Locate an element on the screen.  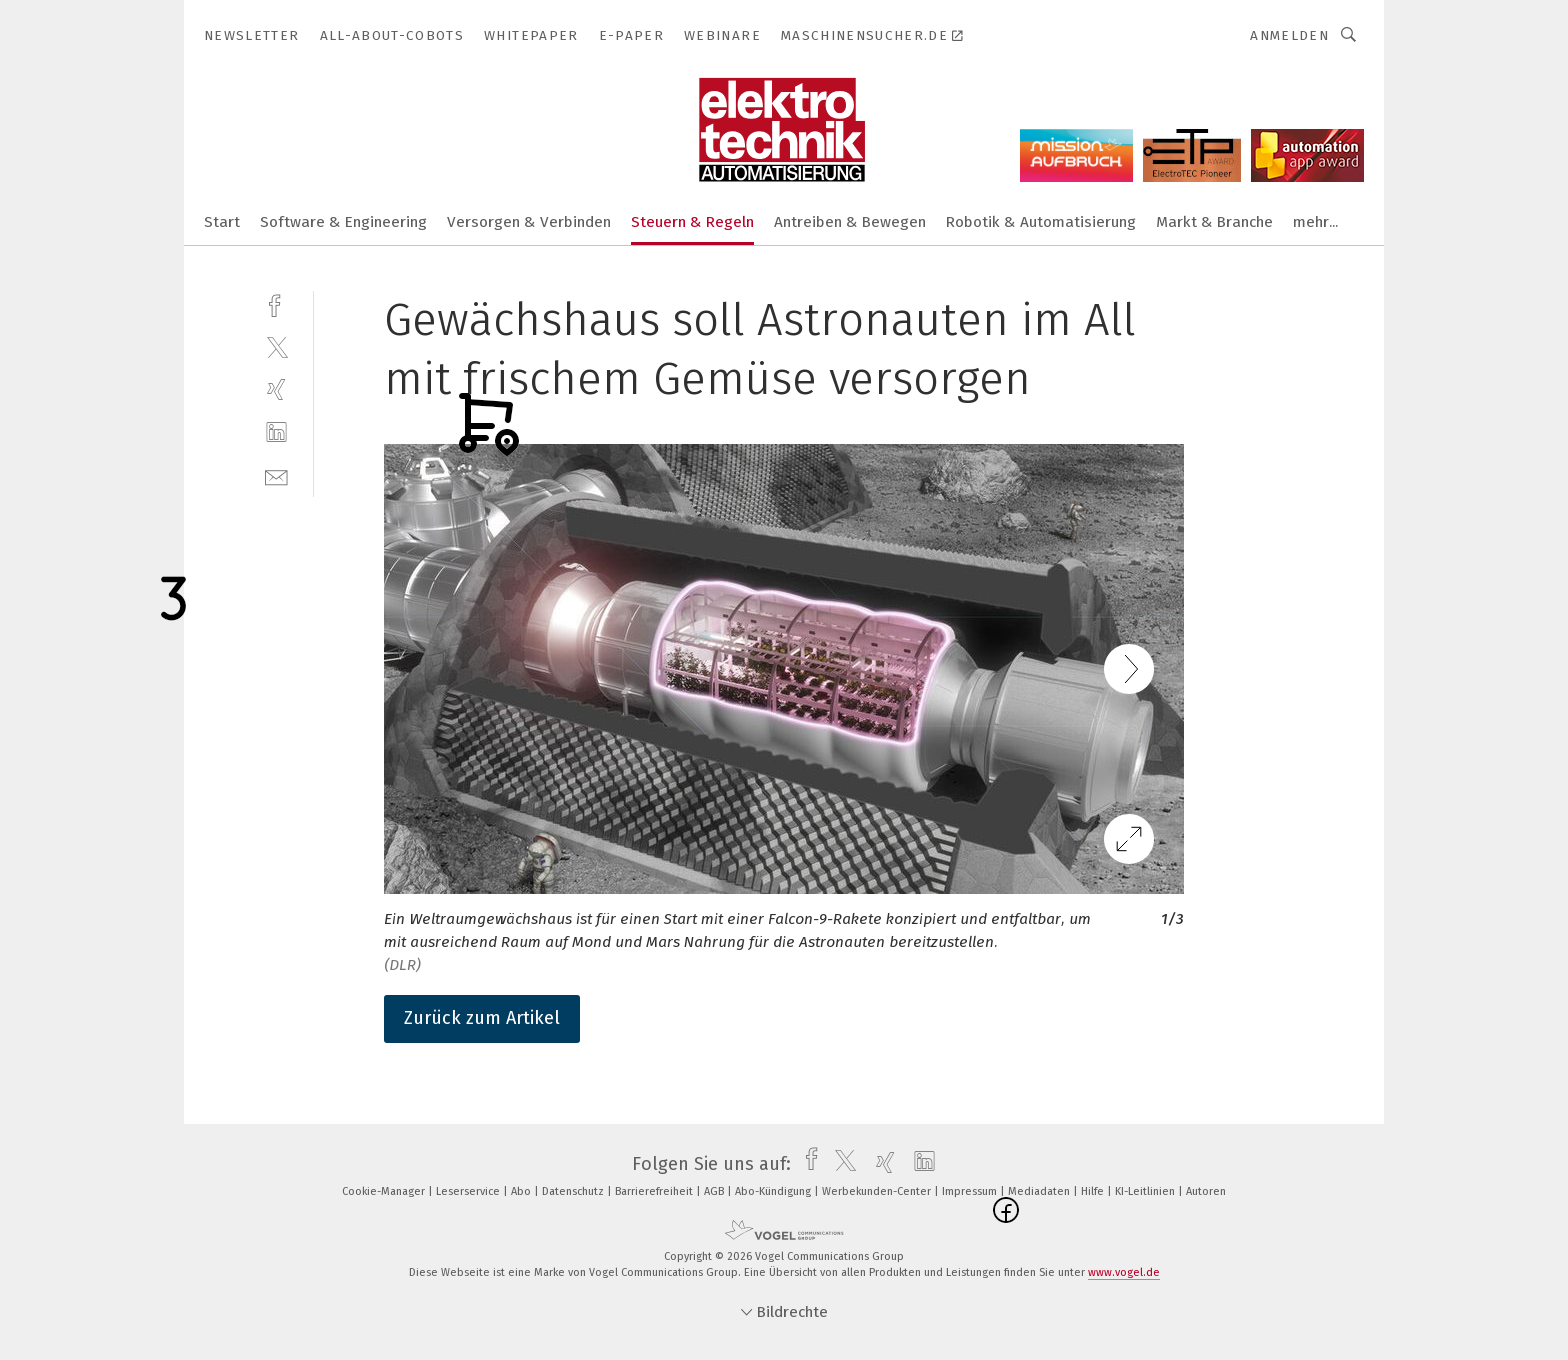
view store or pickup location is located at coordinates (486, 423).